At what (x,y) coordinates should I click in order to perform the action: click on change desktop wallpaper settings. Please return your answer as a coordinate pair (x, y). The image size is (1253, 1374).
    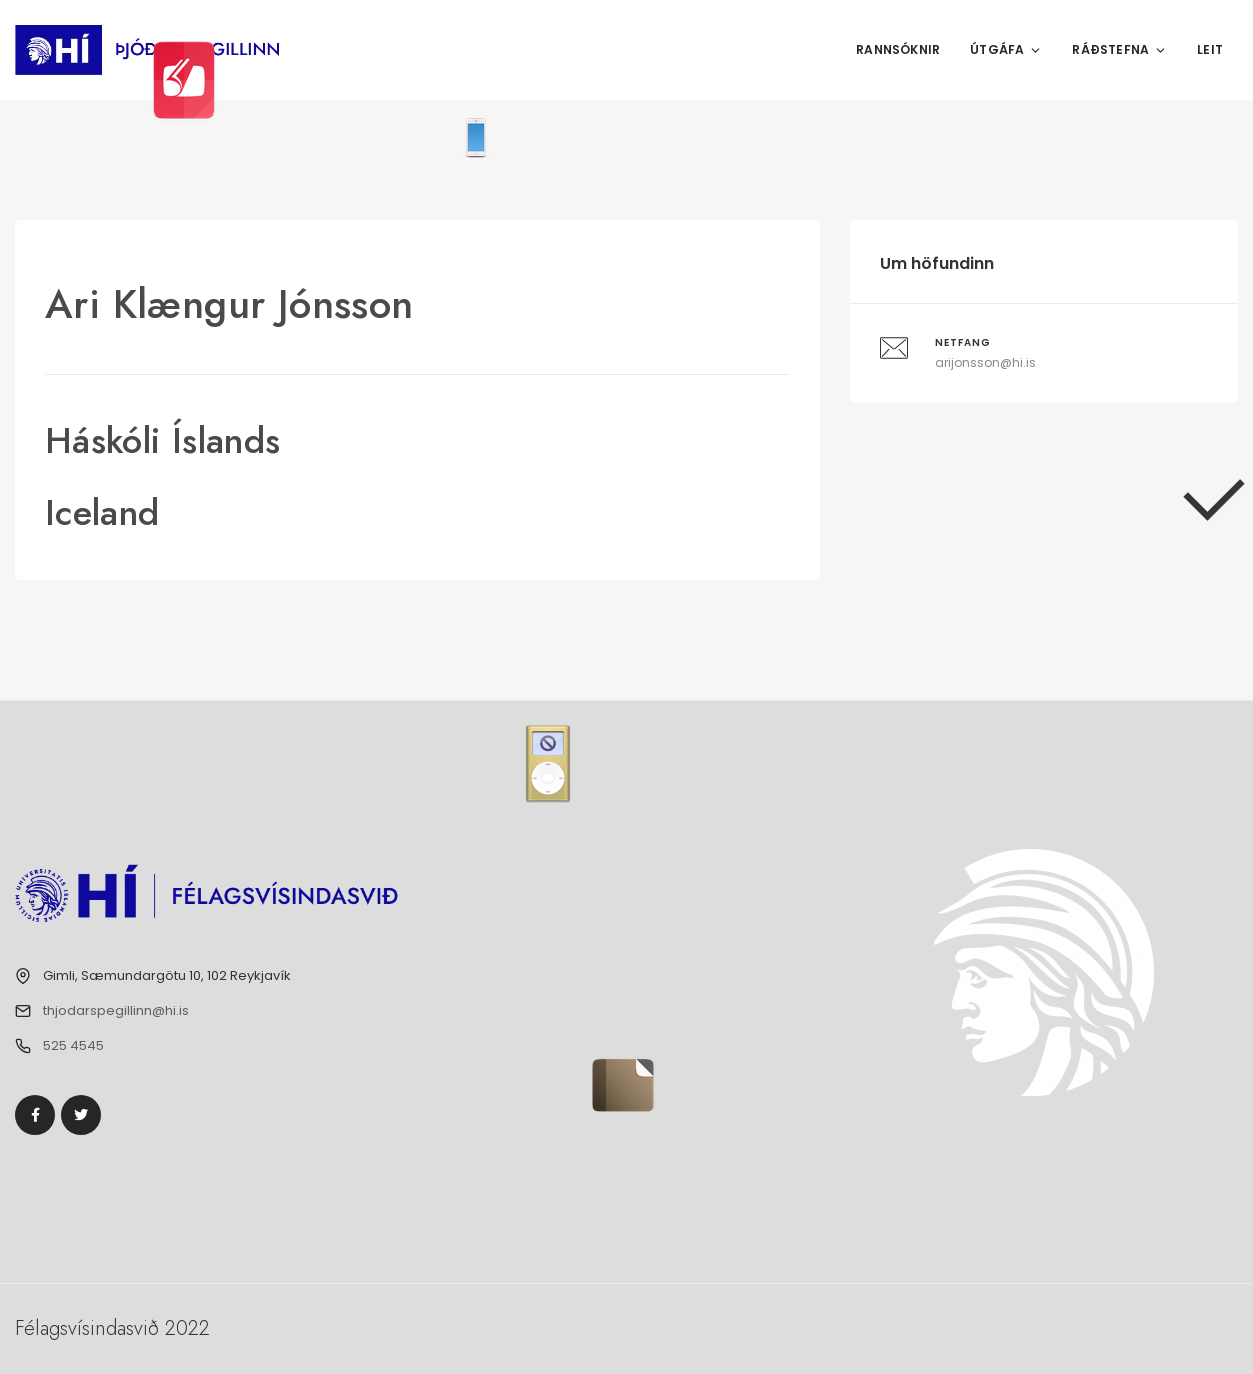
    Looking at the image, I should click on (623, 1083).